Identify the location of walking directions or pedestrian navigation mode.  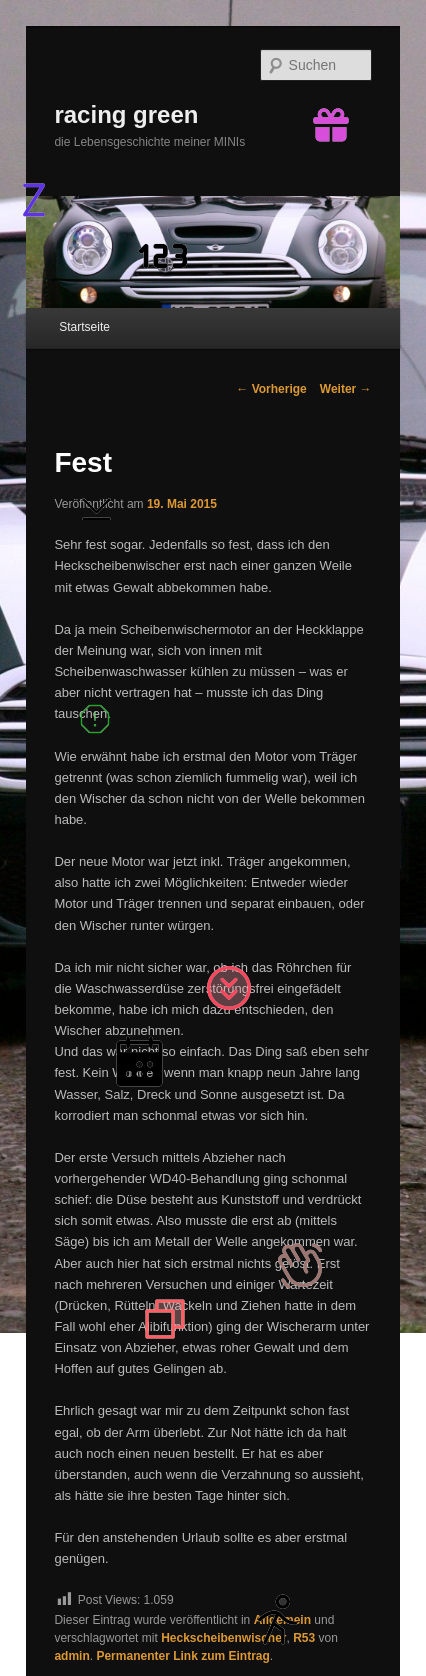
(277, 1619).